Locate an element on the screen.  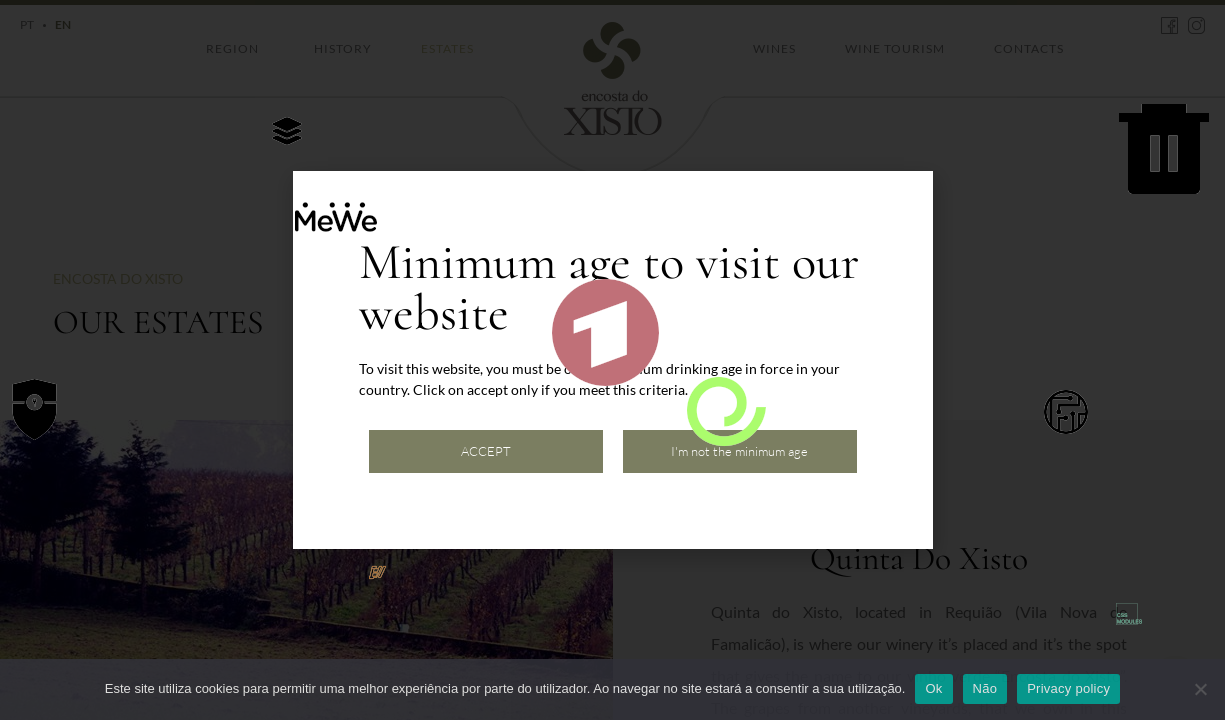
open onlyoffice application is located at coordinates (287, 131).